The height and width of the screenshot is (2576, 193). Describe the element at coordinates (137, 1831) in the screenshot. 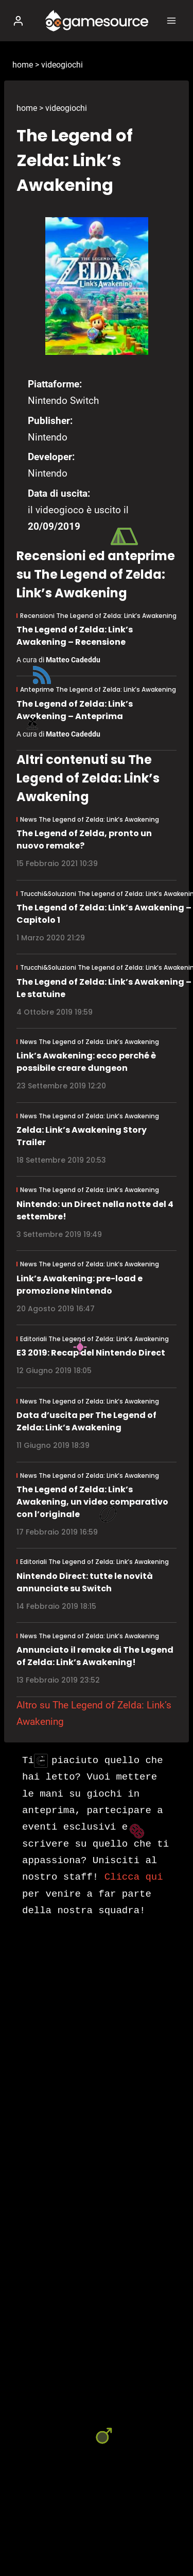

I see `exclude overlapping items from selection` at that location.